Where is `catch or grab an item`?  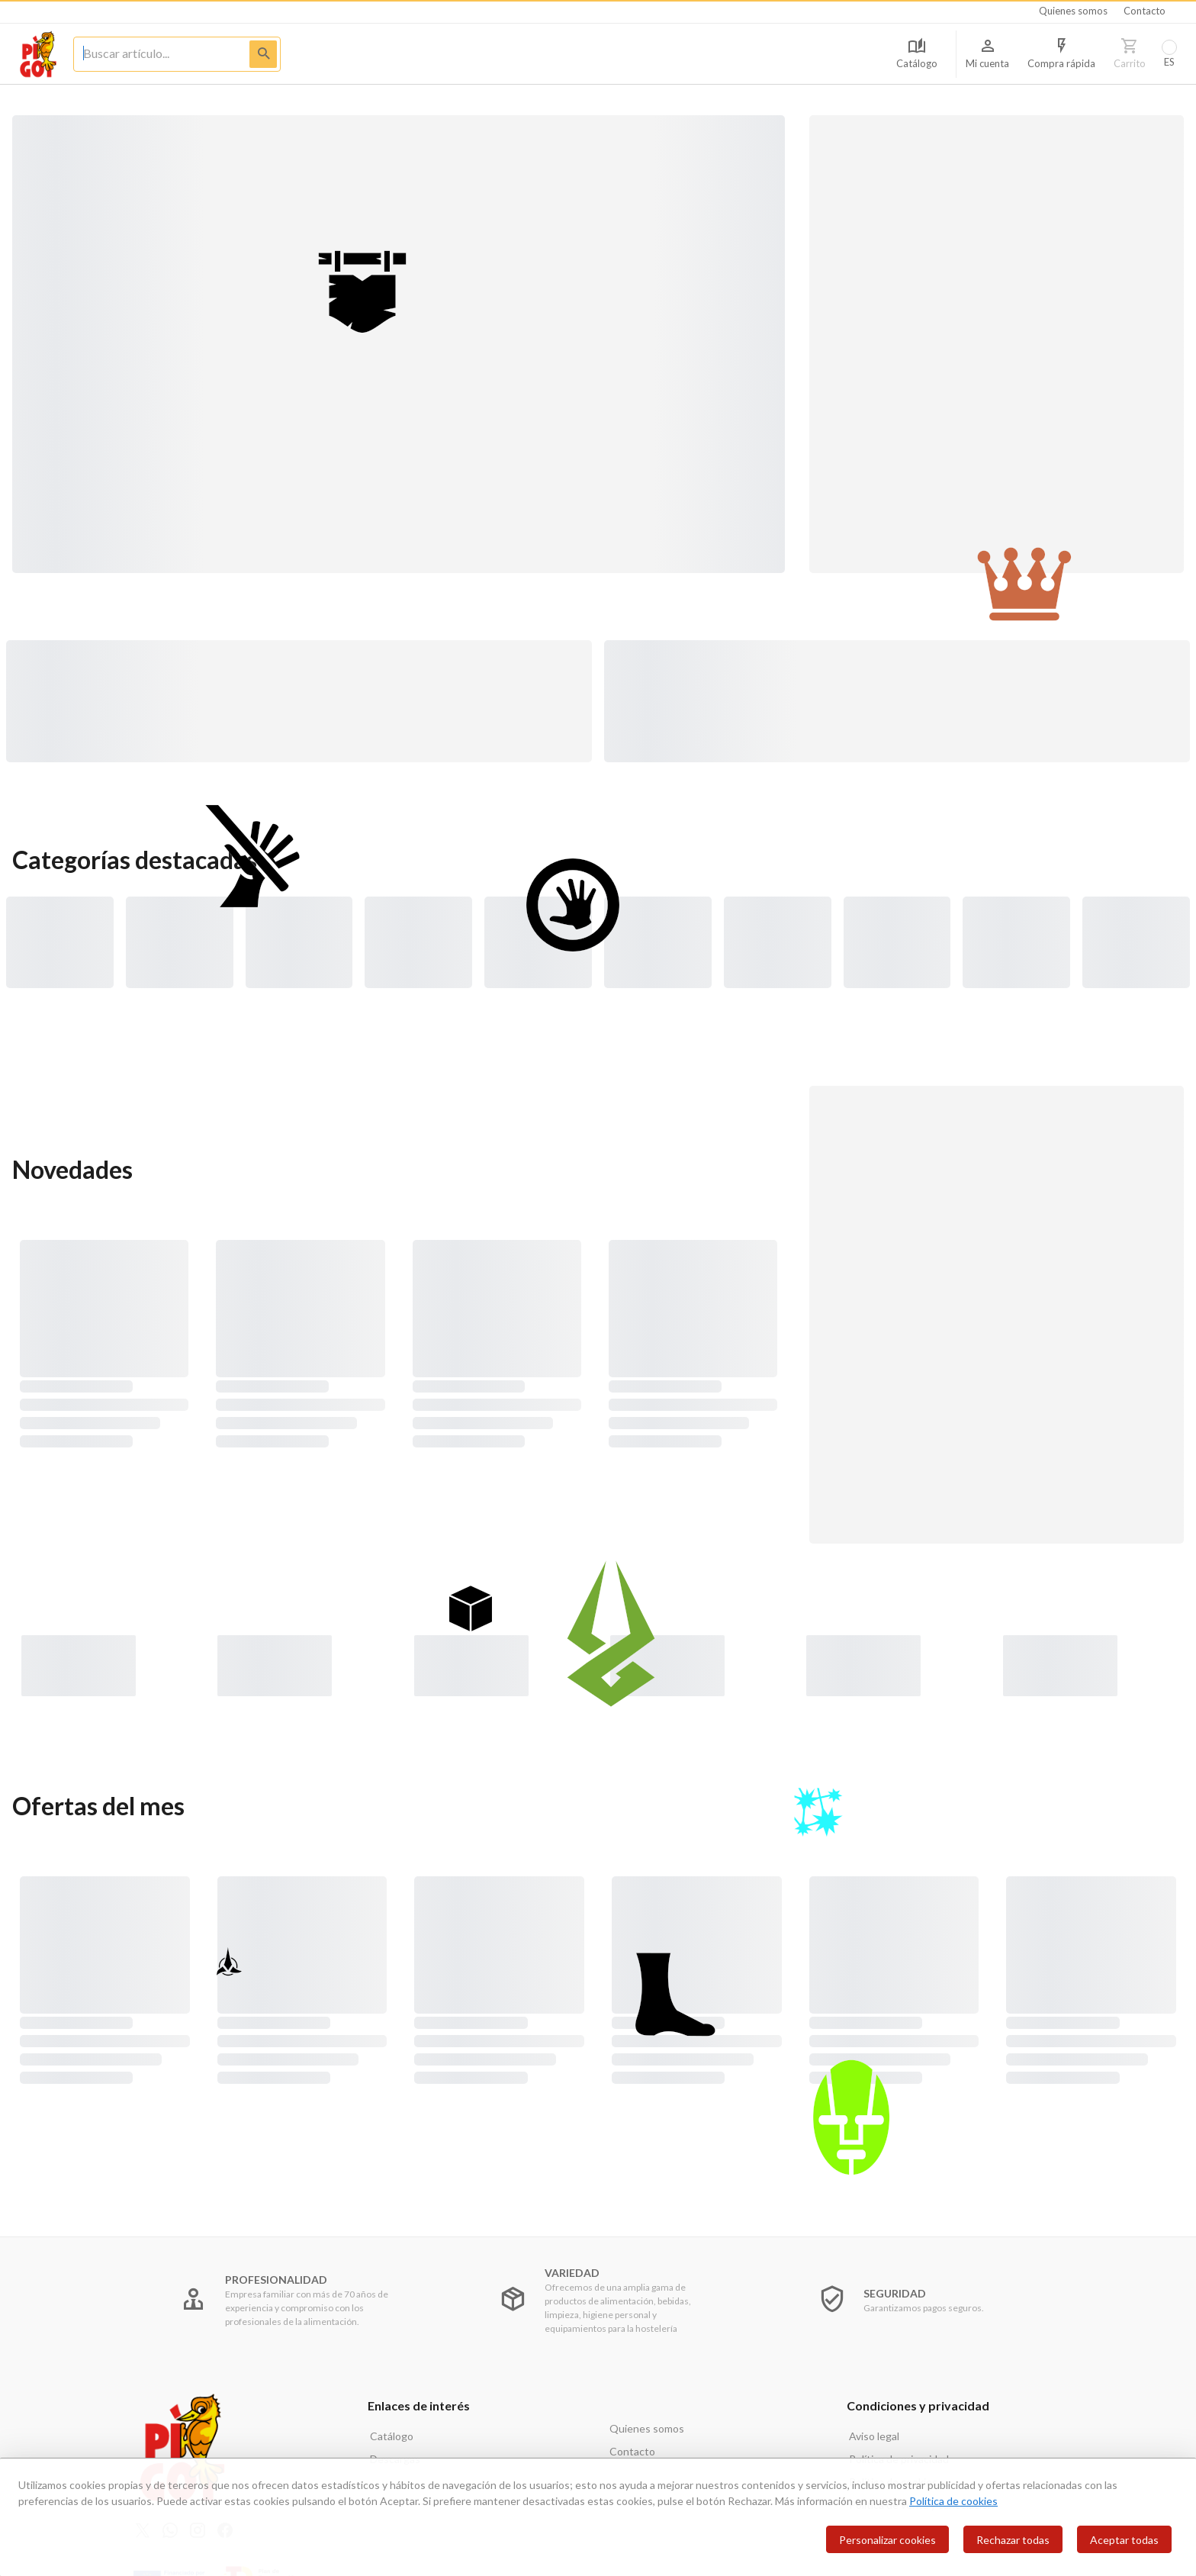 catch or grab an item is located at coordinates (252, 856).